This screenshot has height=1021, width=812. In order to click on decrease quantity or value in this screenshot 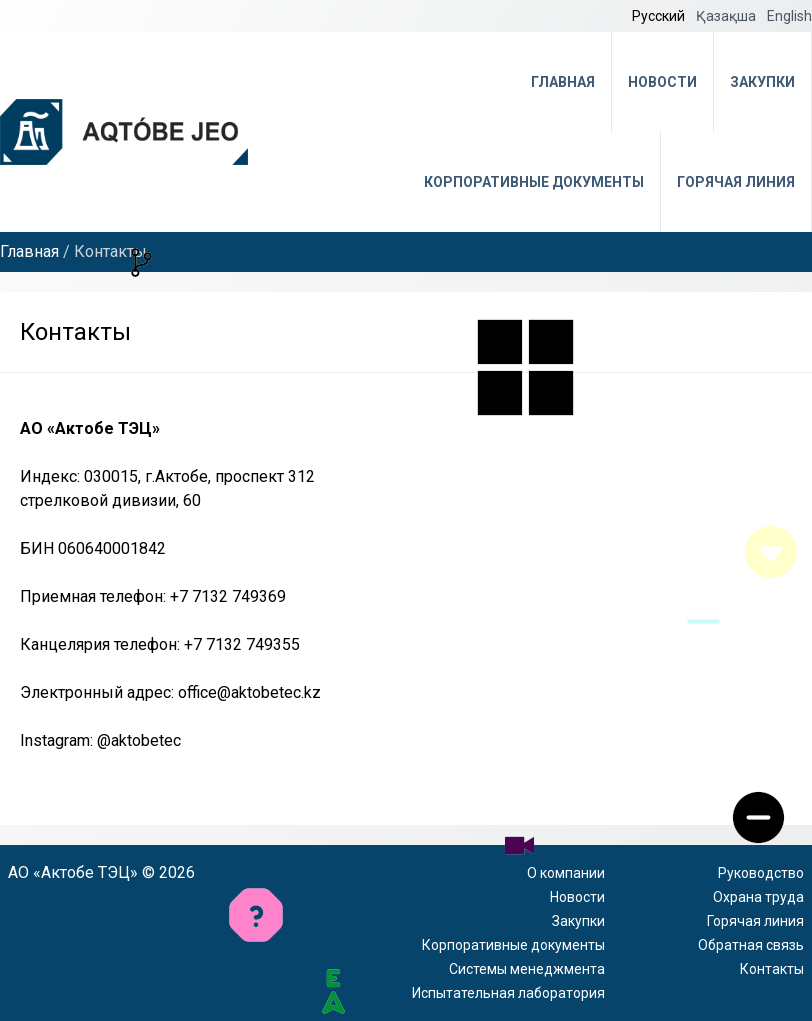, I will do `click(703, 621)`.